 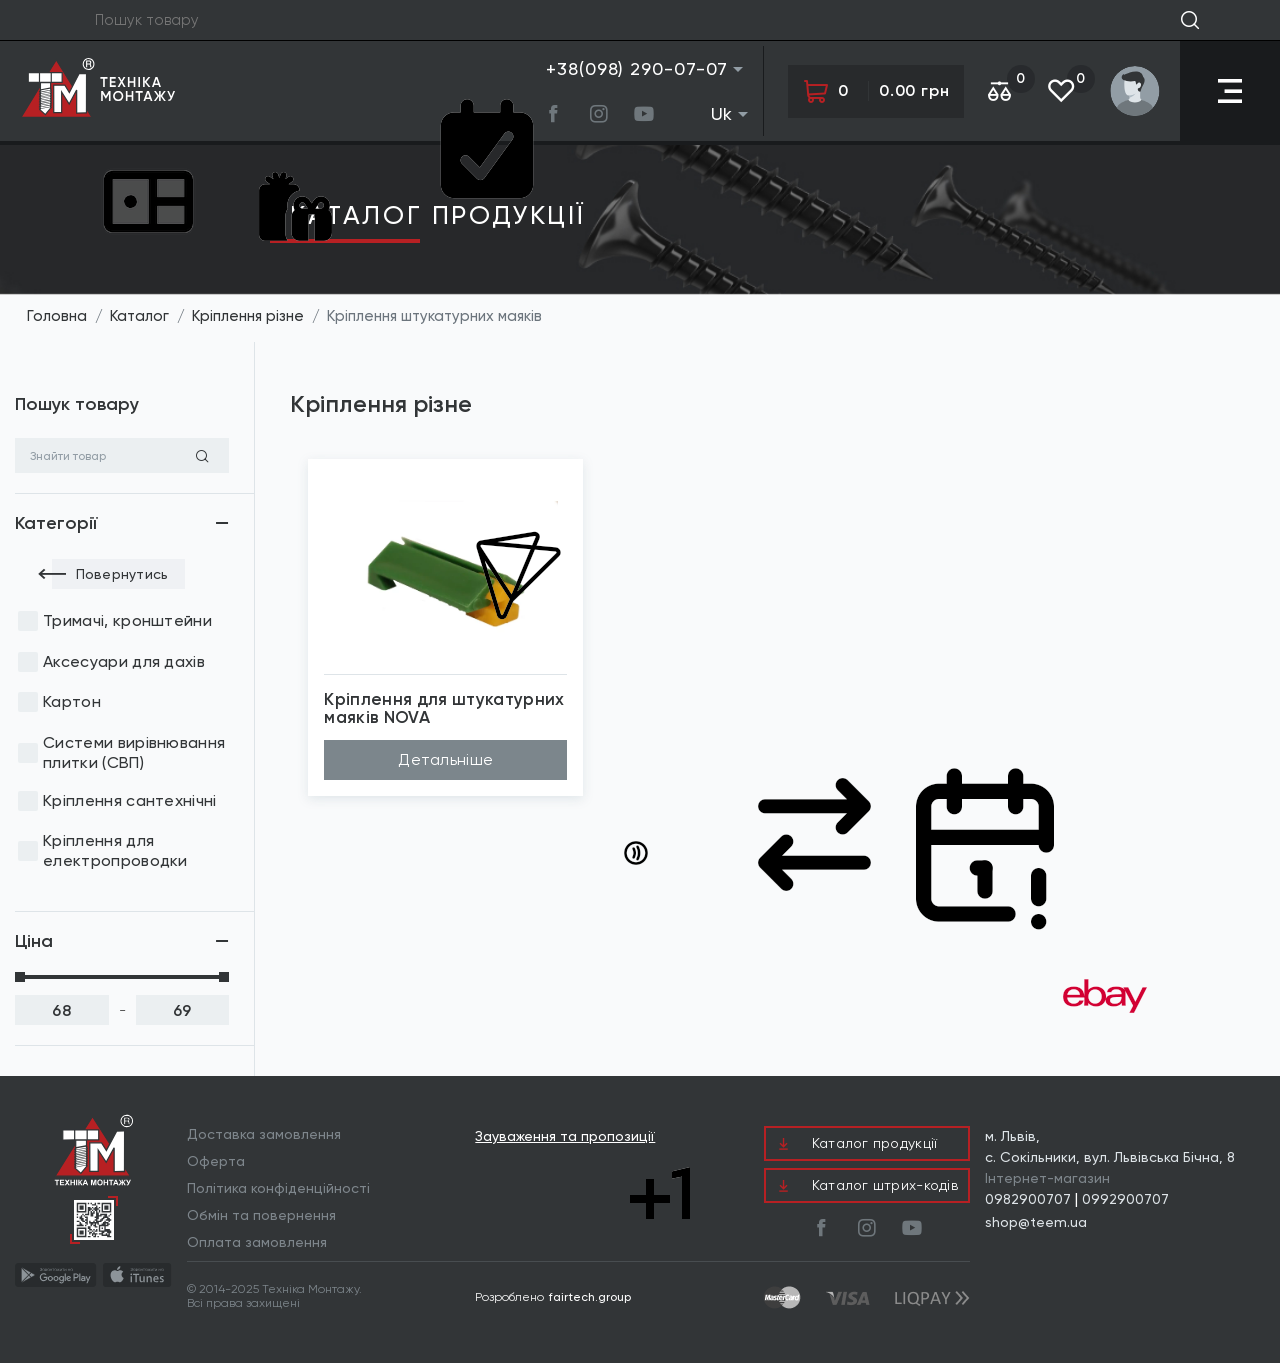 What do you see at coordinates (518, 575) in the screenshot?
I see `pushed app logo` at bounding box center [518, 575].